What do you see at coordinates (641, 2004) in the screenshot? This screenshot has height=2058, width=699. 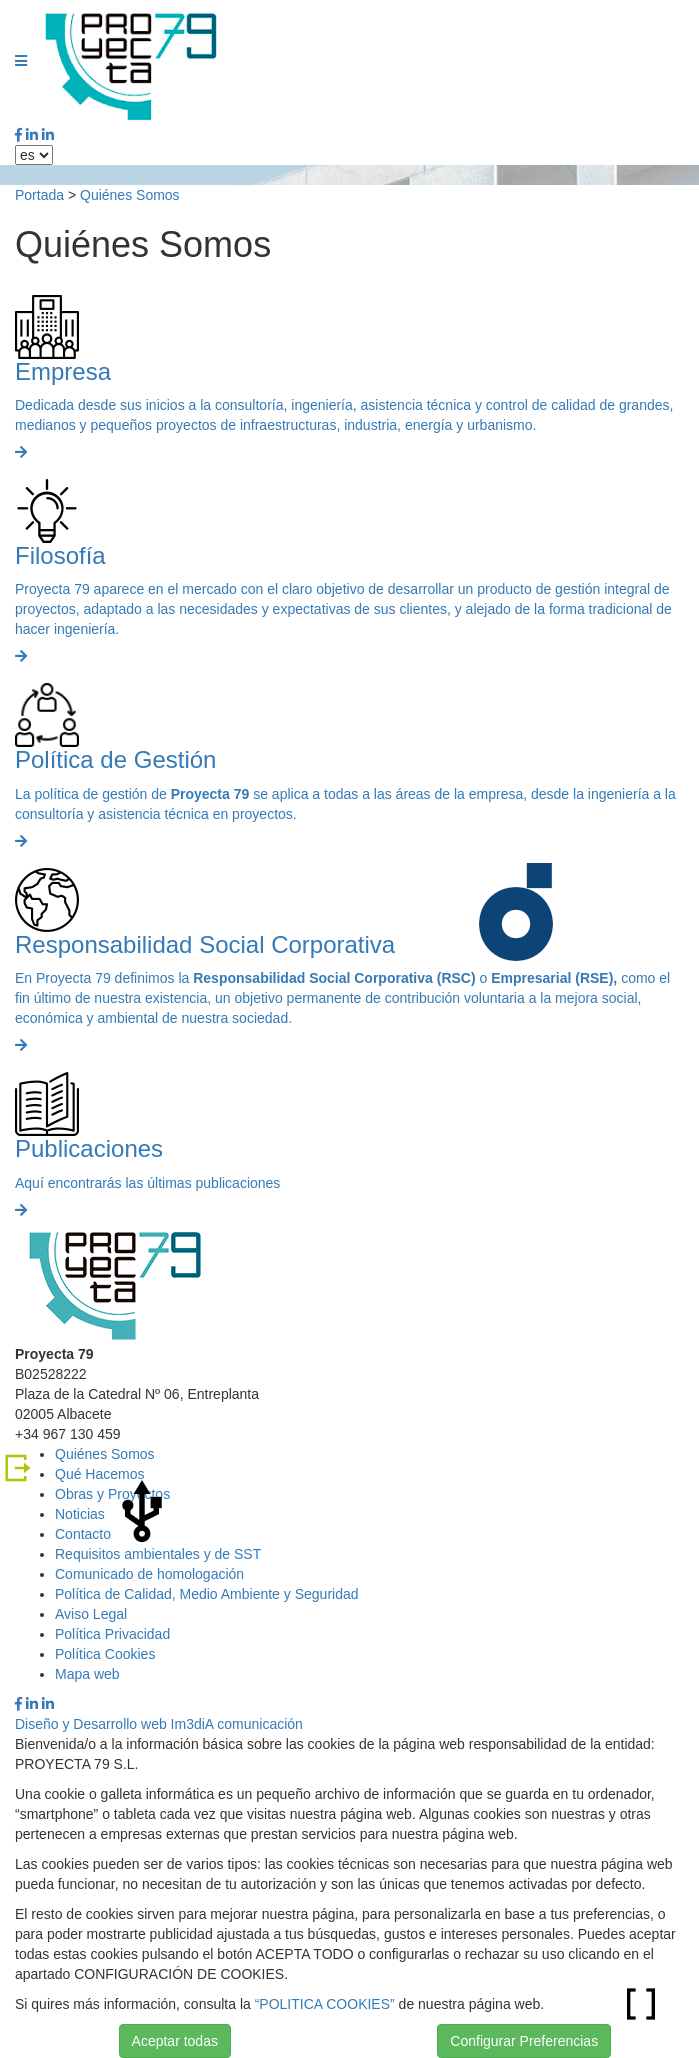 I see `access code editor or development tools` at bounding box center [641, 2004].